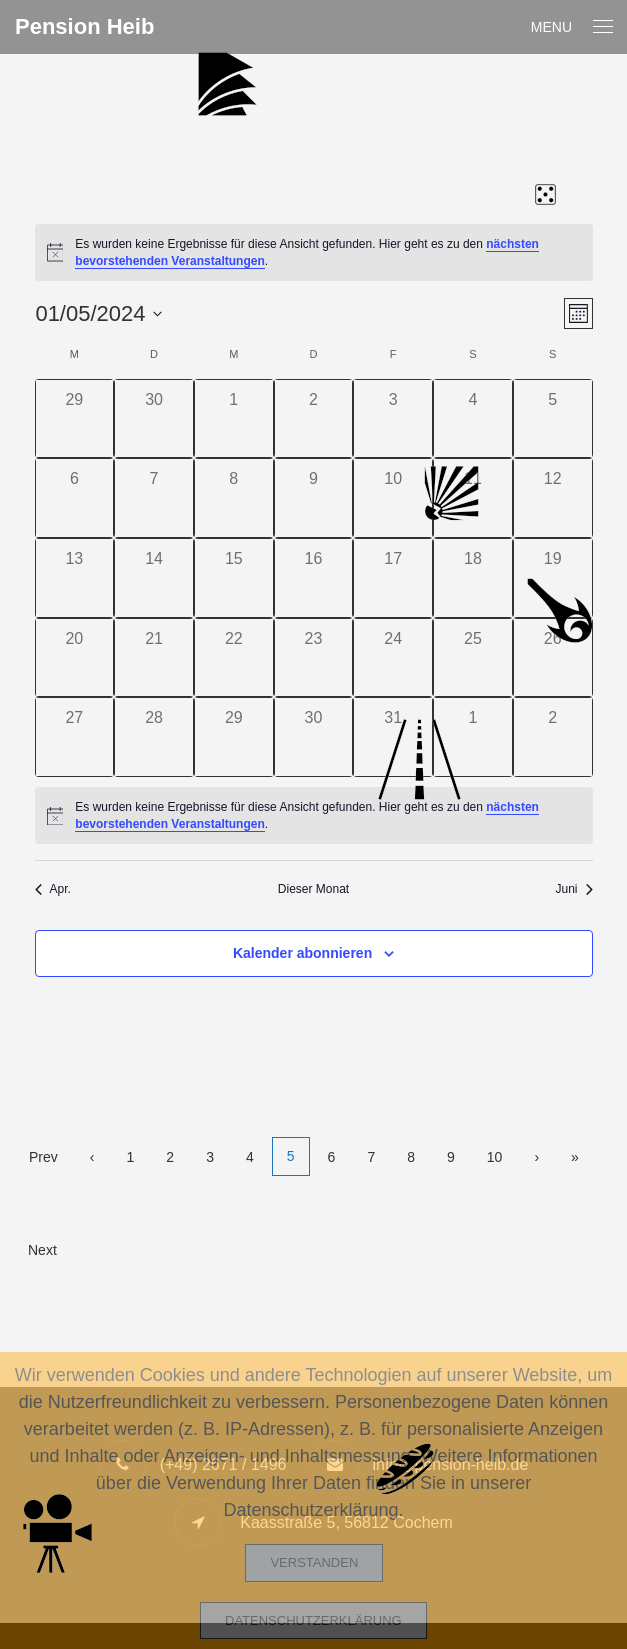  What do you see at coordinates (405, 1469) in the screenshot?
I see `access food or dining options` at bounding box center [405, 1469].